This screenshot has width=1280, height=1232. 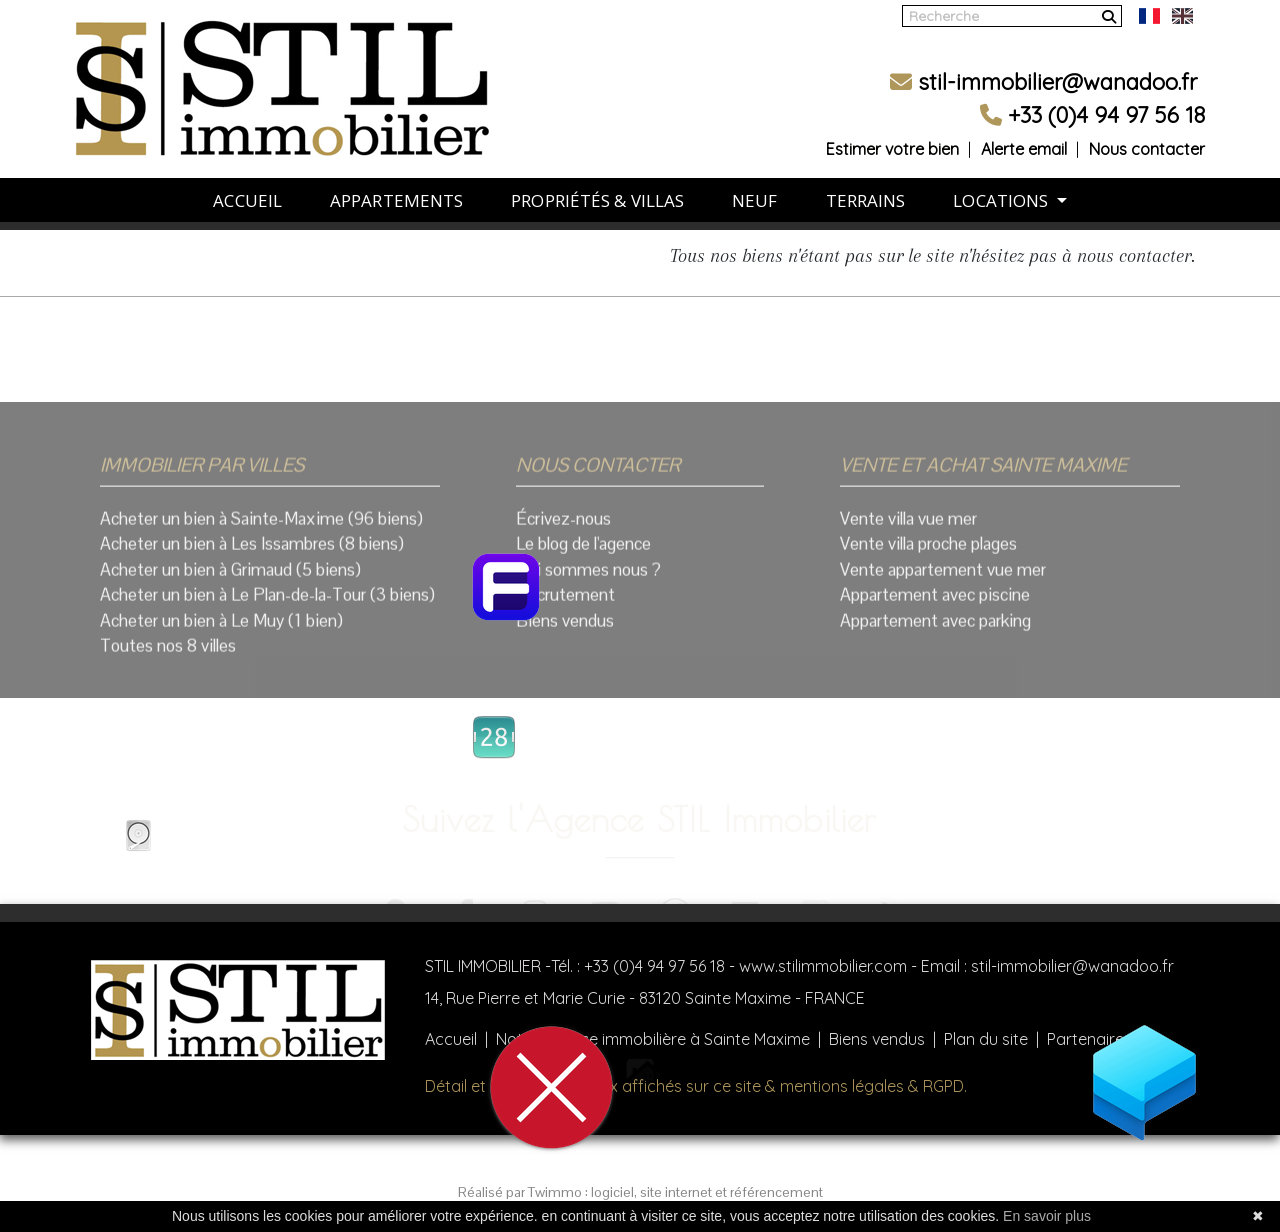 What do you see at coordinates (506, 587) in the screenshot?
I see `open floorp browser` at bounding box center [506, 587].